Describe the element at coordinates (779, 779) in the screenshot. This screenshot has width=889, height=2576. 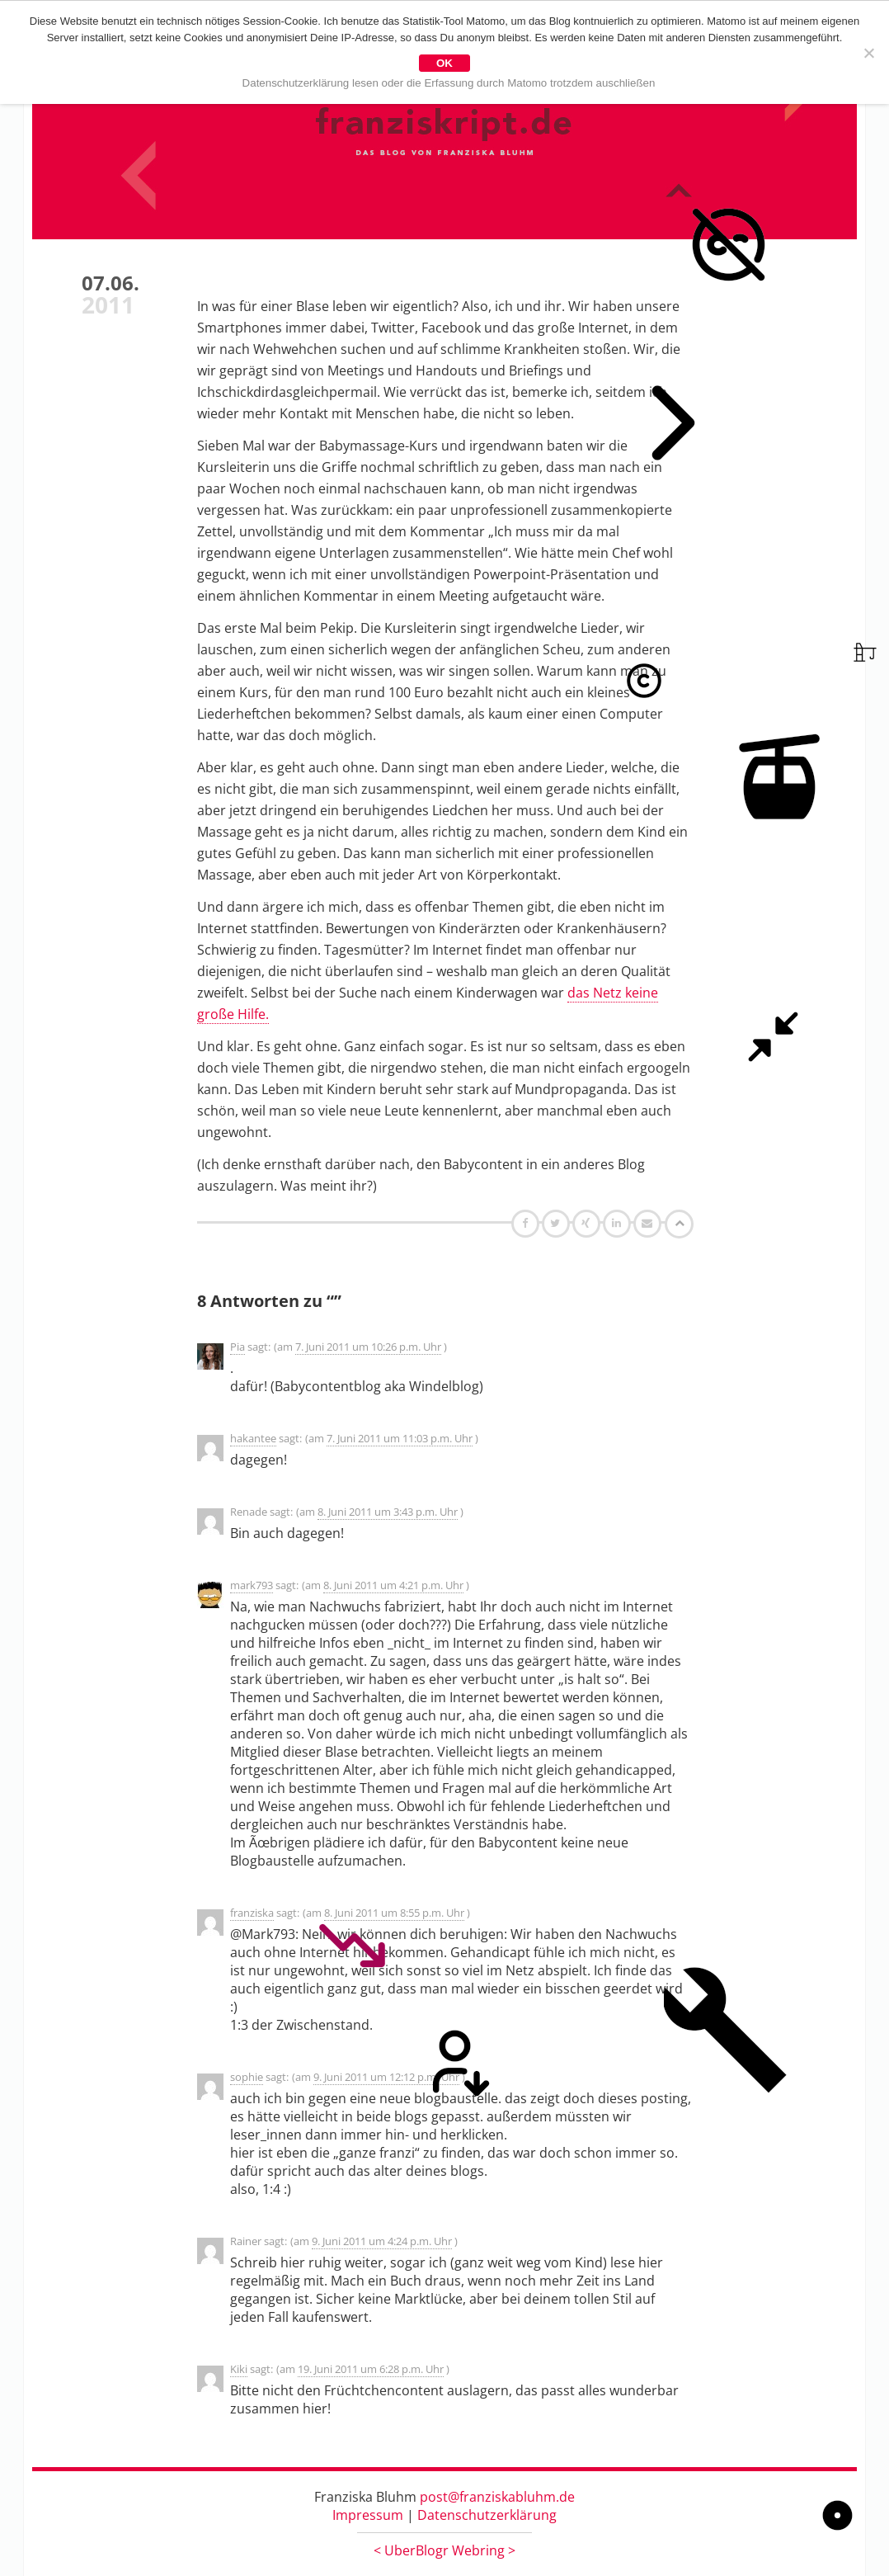
I see `access ski lift or cable car information` at that location.